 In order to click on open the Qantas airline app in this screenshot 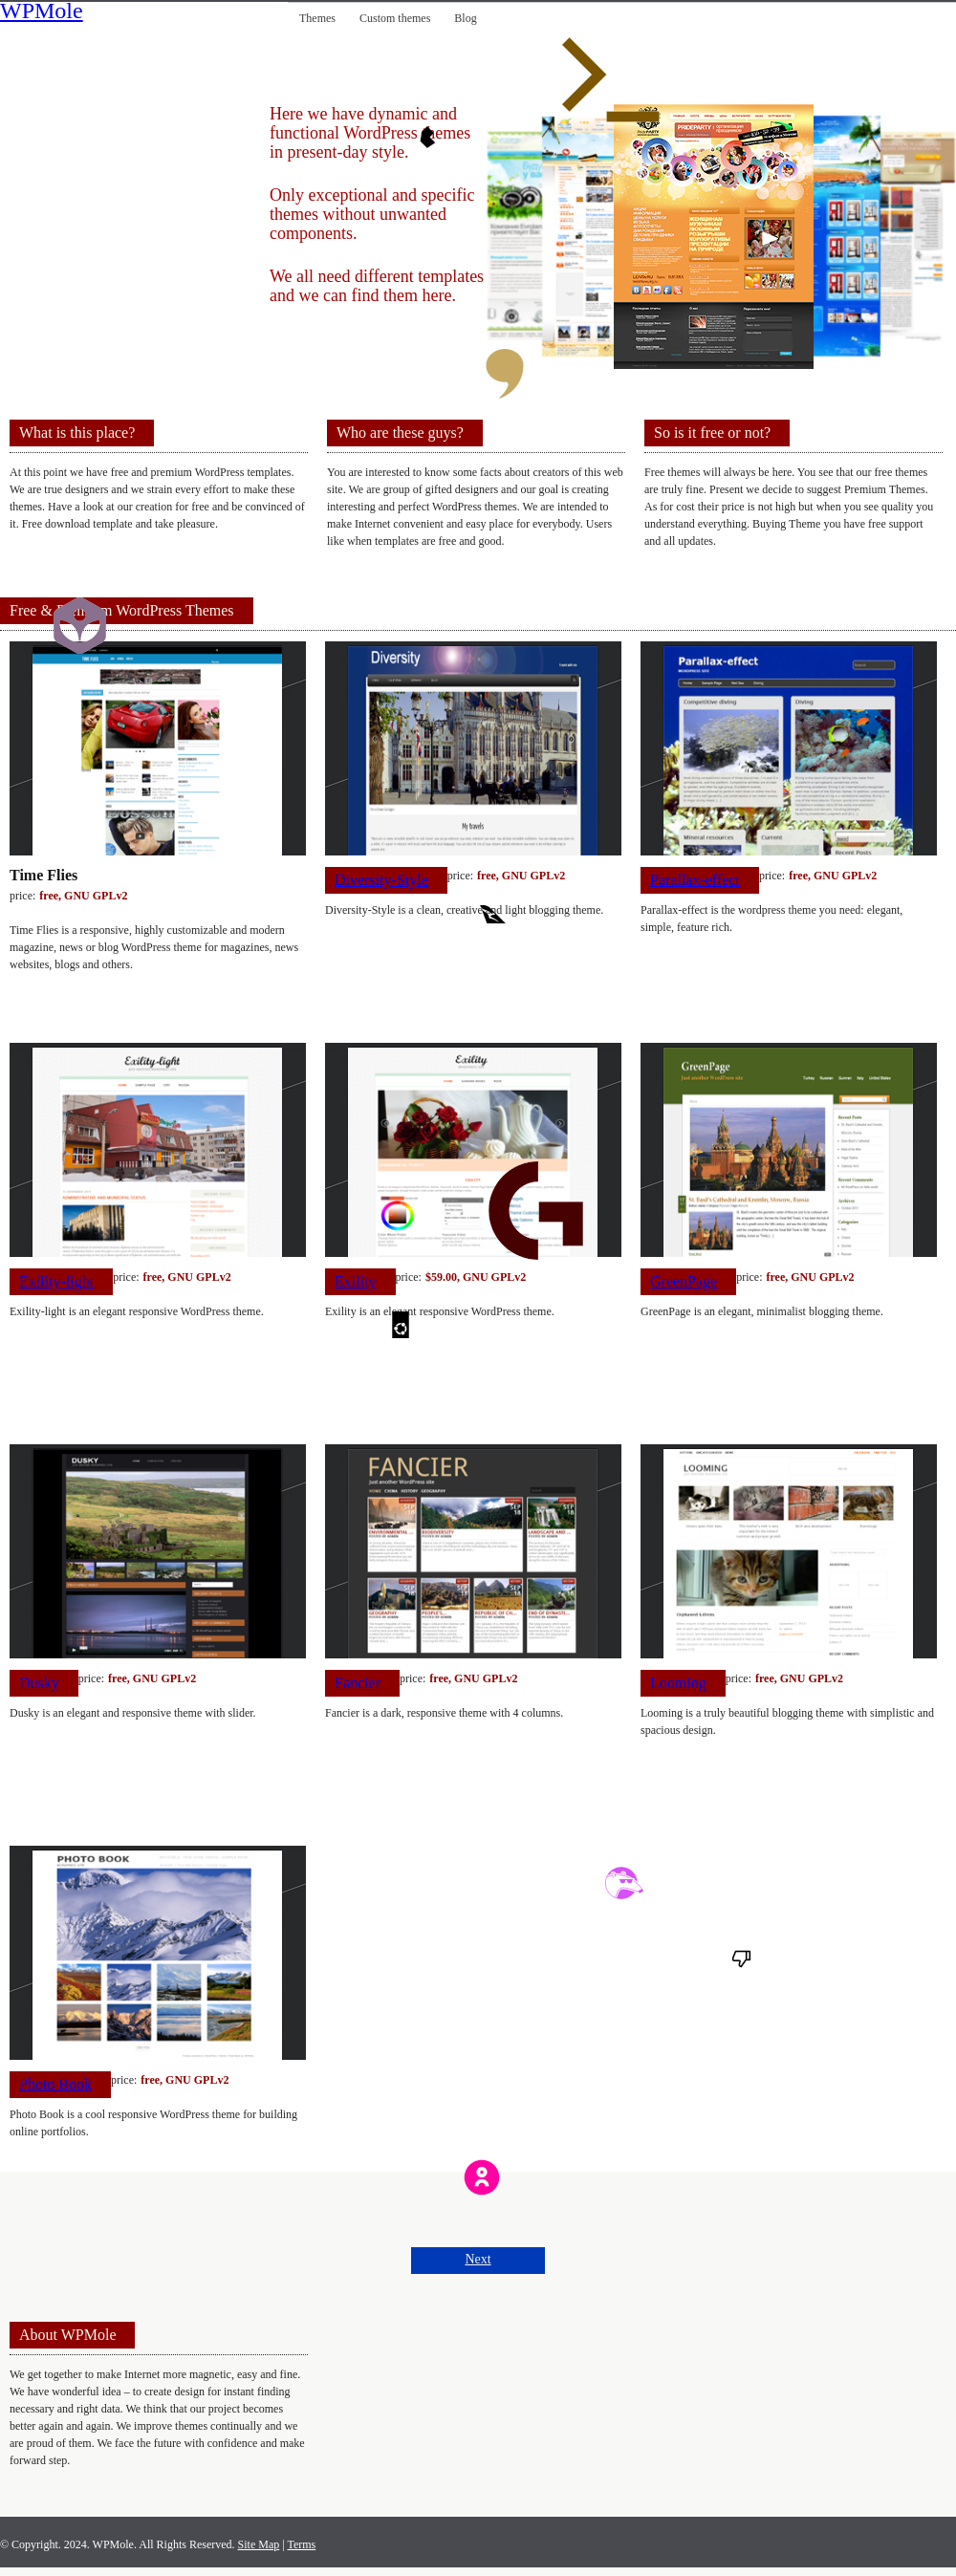, I will do `click(492, 914)`.